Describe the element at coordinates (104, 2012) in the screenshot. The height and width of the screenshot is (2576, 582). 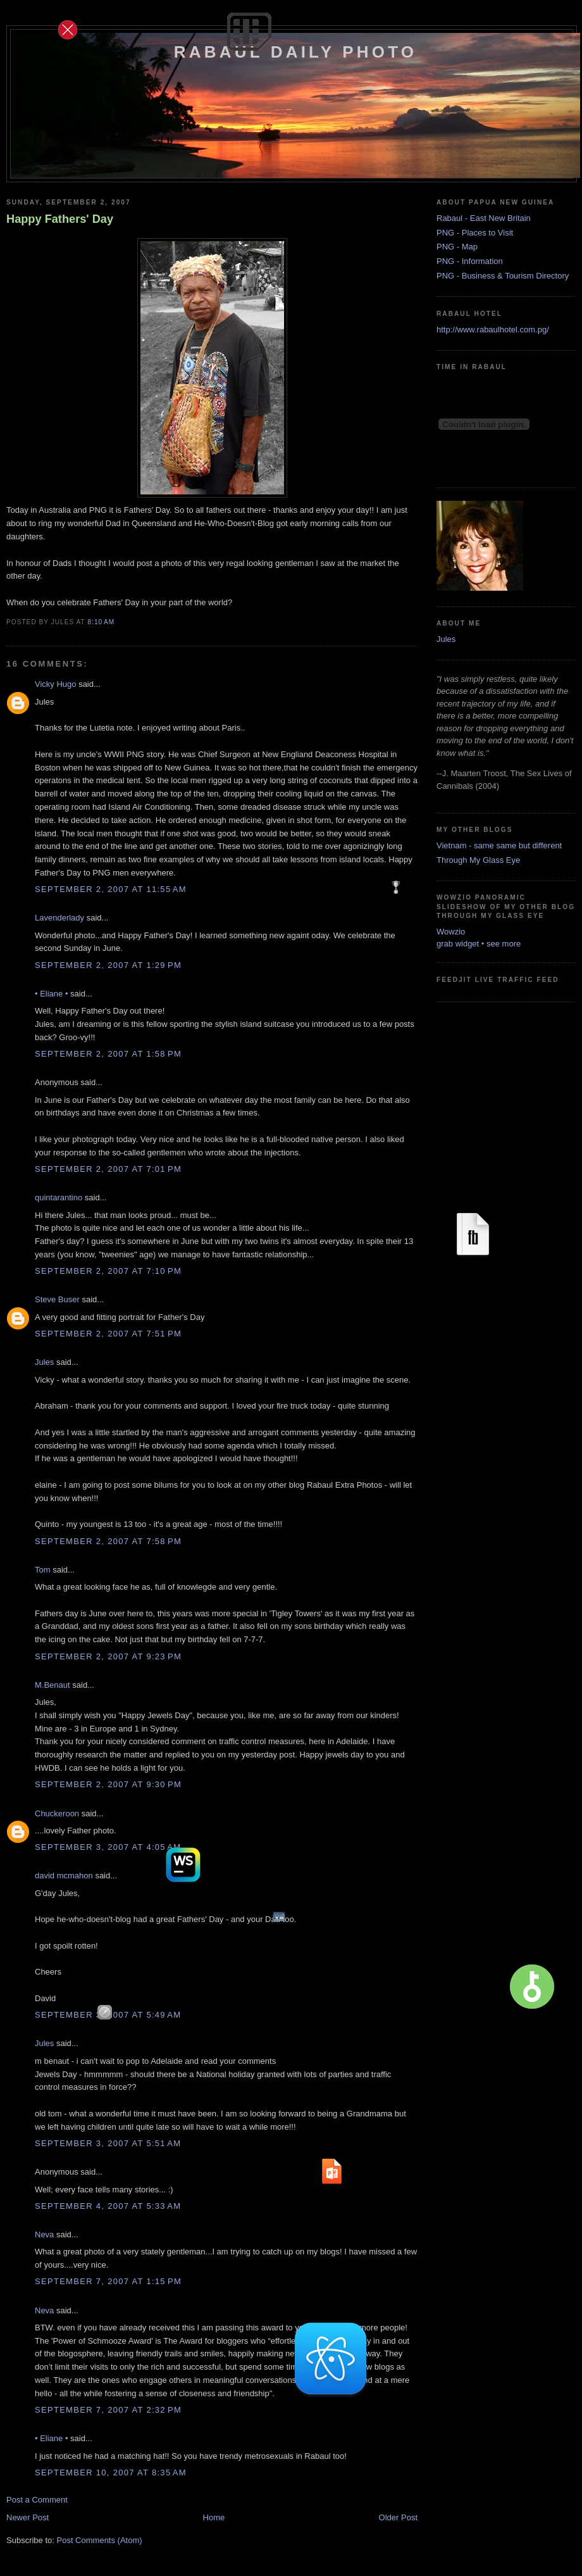
I see `open Safari web browser` at that location.